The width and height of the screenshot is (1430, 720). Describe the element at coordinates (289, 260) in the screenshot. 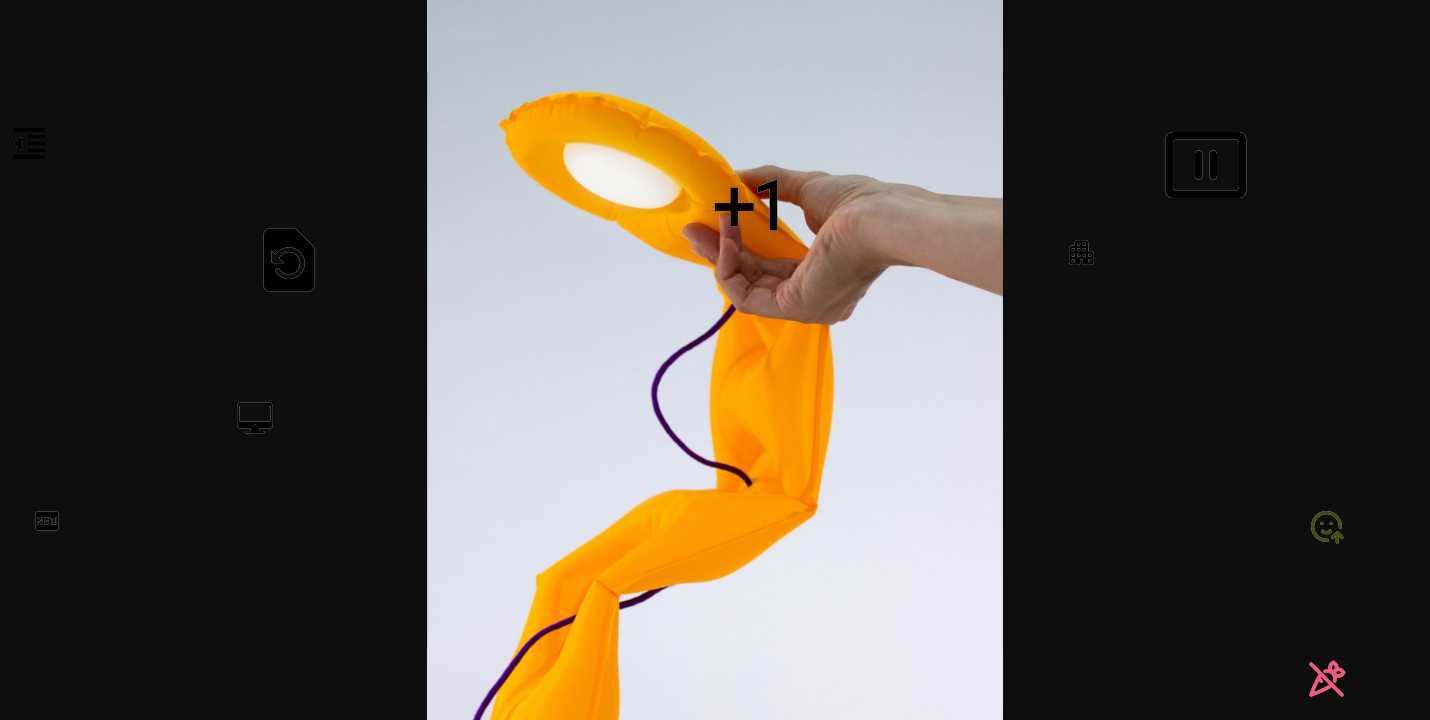

I see `restore a previous version of a document` at that location.